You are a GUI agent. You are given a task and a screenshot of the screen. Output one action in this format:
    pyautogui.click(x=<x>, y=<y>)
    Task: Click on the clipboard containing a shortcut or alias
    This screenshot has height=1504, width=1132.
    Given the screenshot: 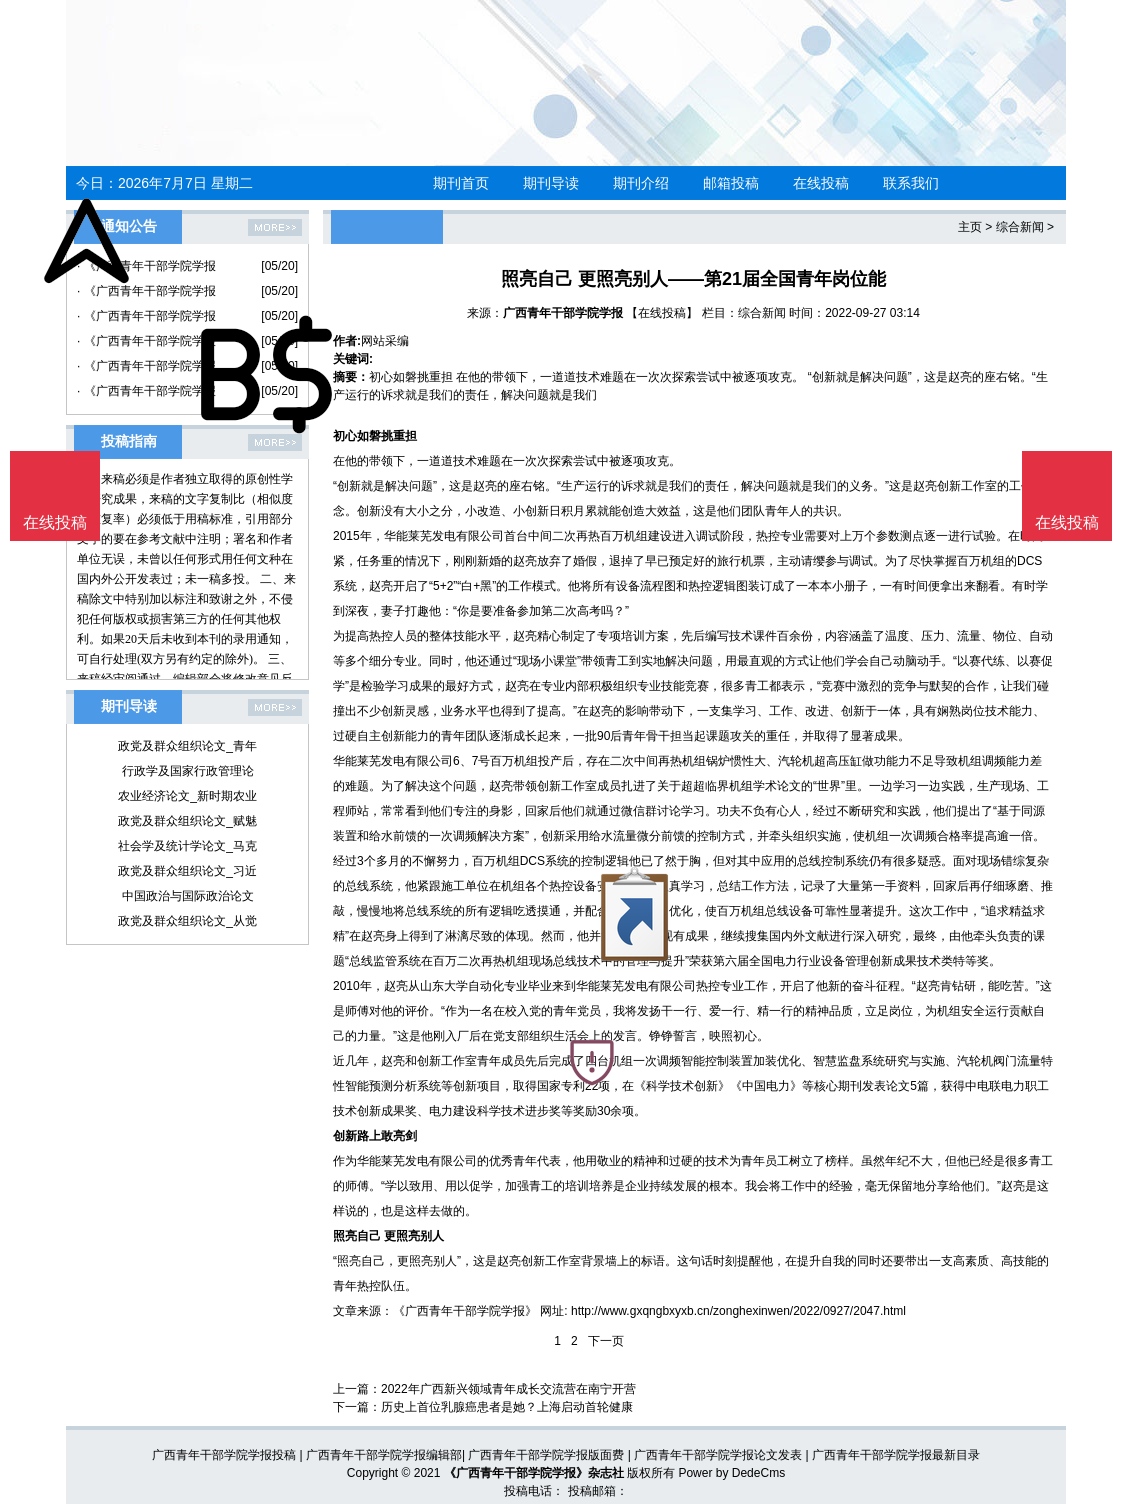 What is the action you would take?
    pyautogui.click(x=634, y=914)
    